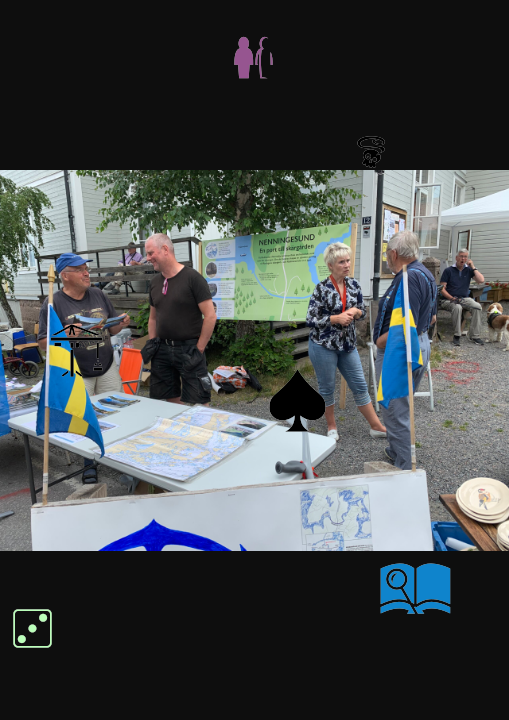 Image resolution: width=509 pixels, height=720 pixels. Describe the element at coordinates (76, 350) in the screenshot. I see `indicates construction or building in progress` at that location.